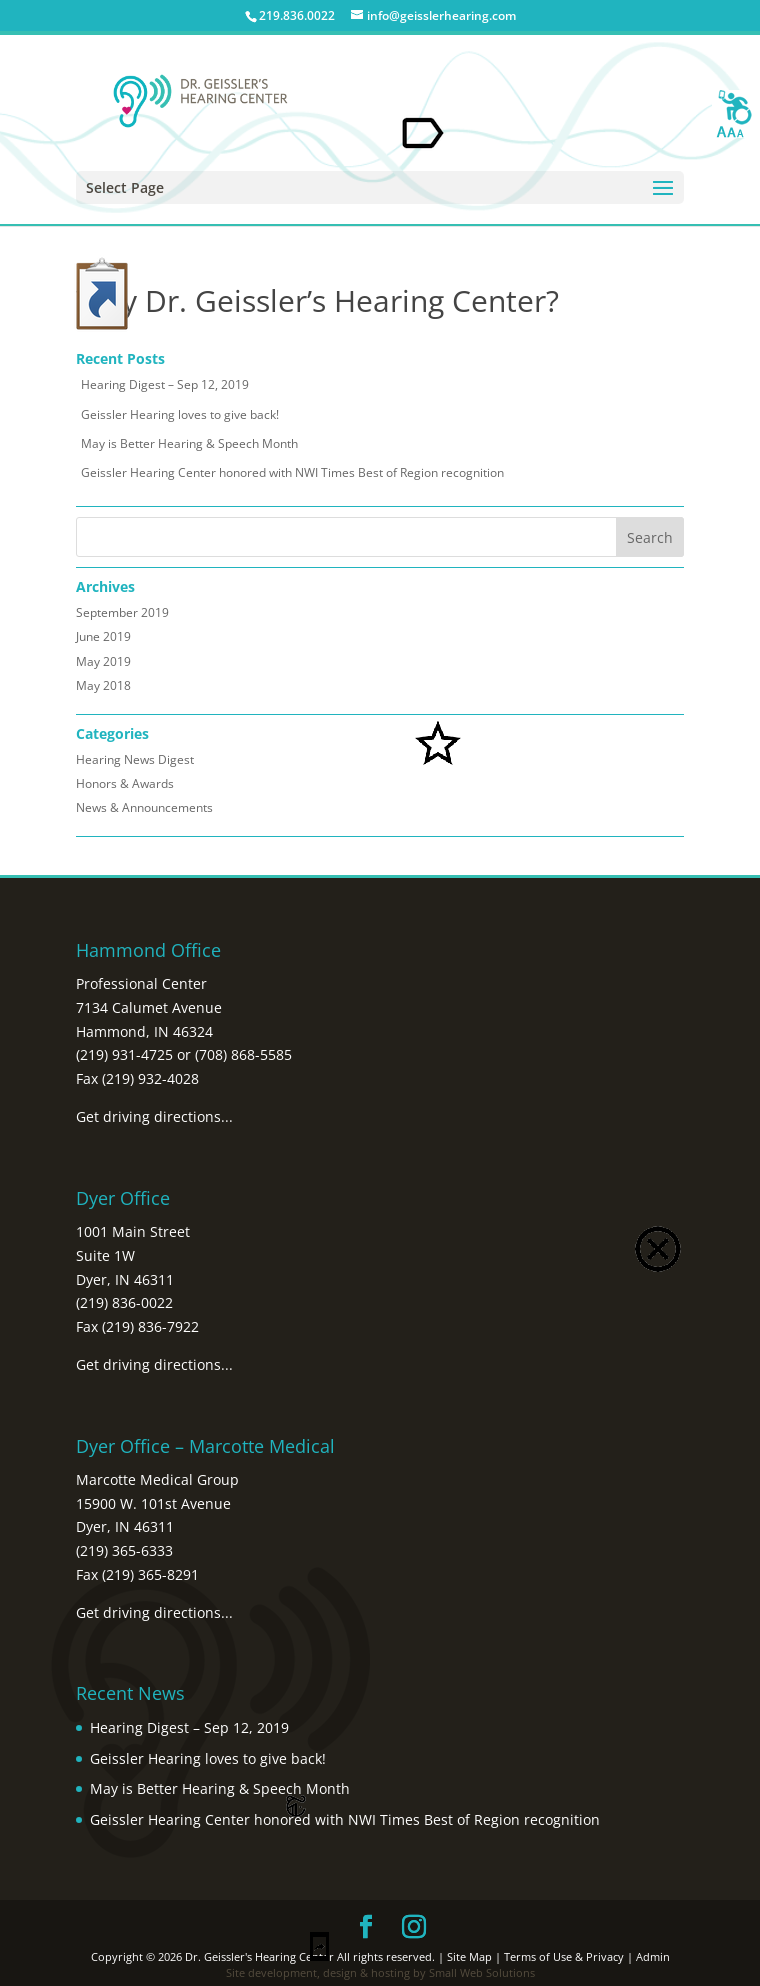  Describe the element at coordinates (102, 294) in the screenshot. I see `clipboard containing a shortcut or alias` at that location.